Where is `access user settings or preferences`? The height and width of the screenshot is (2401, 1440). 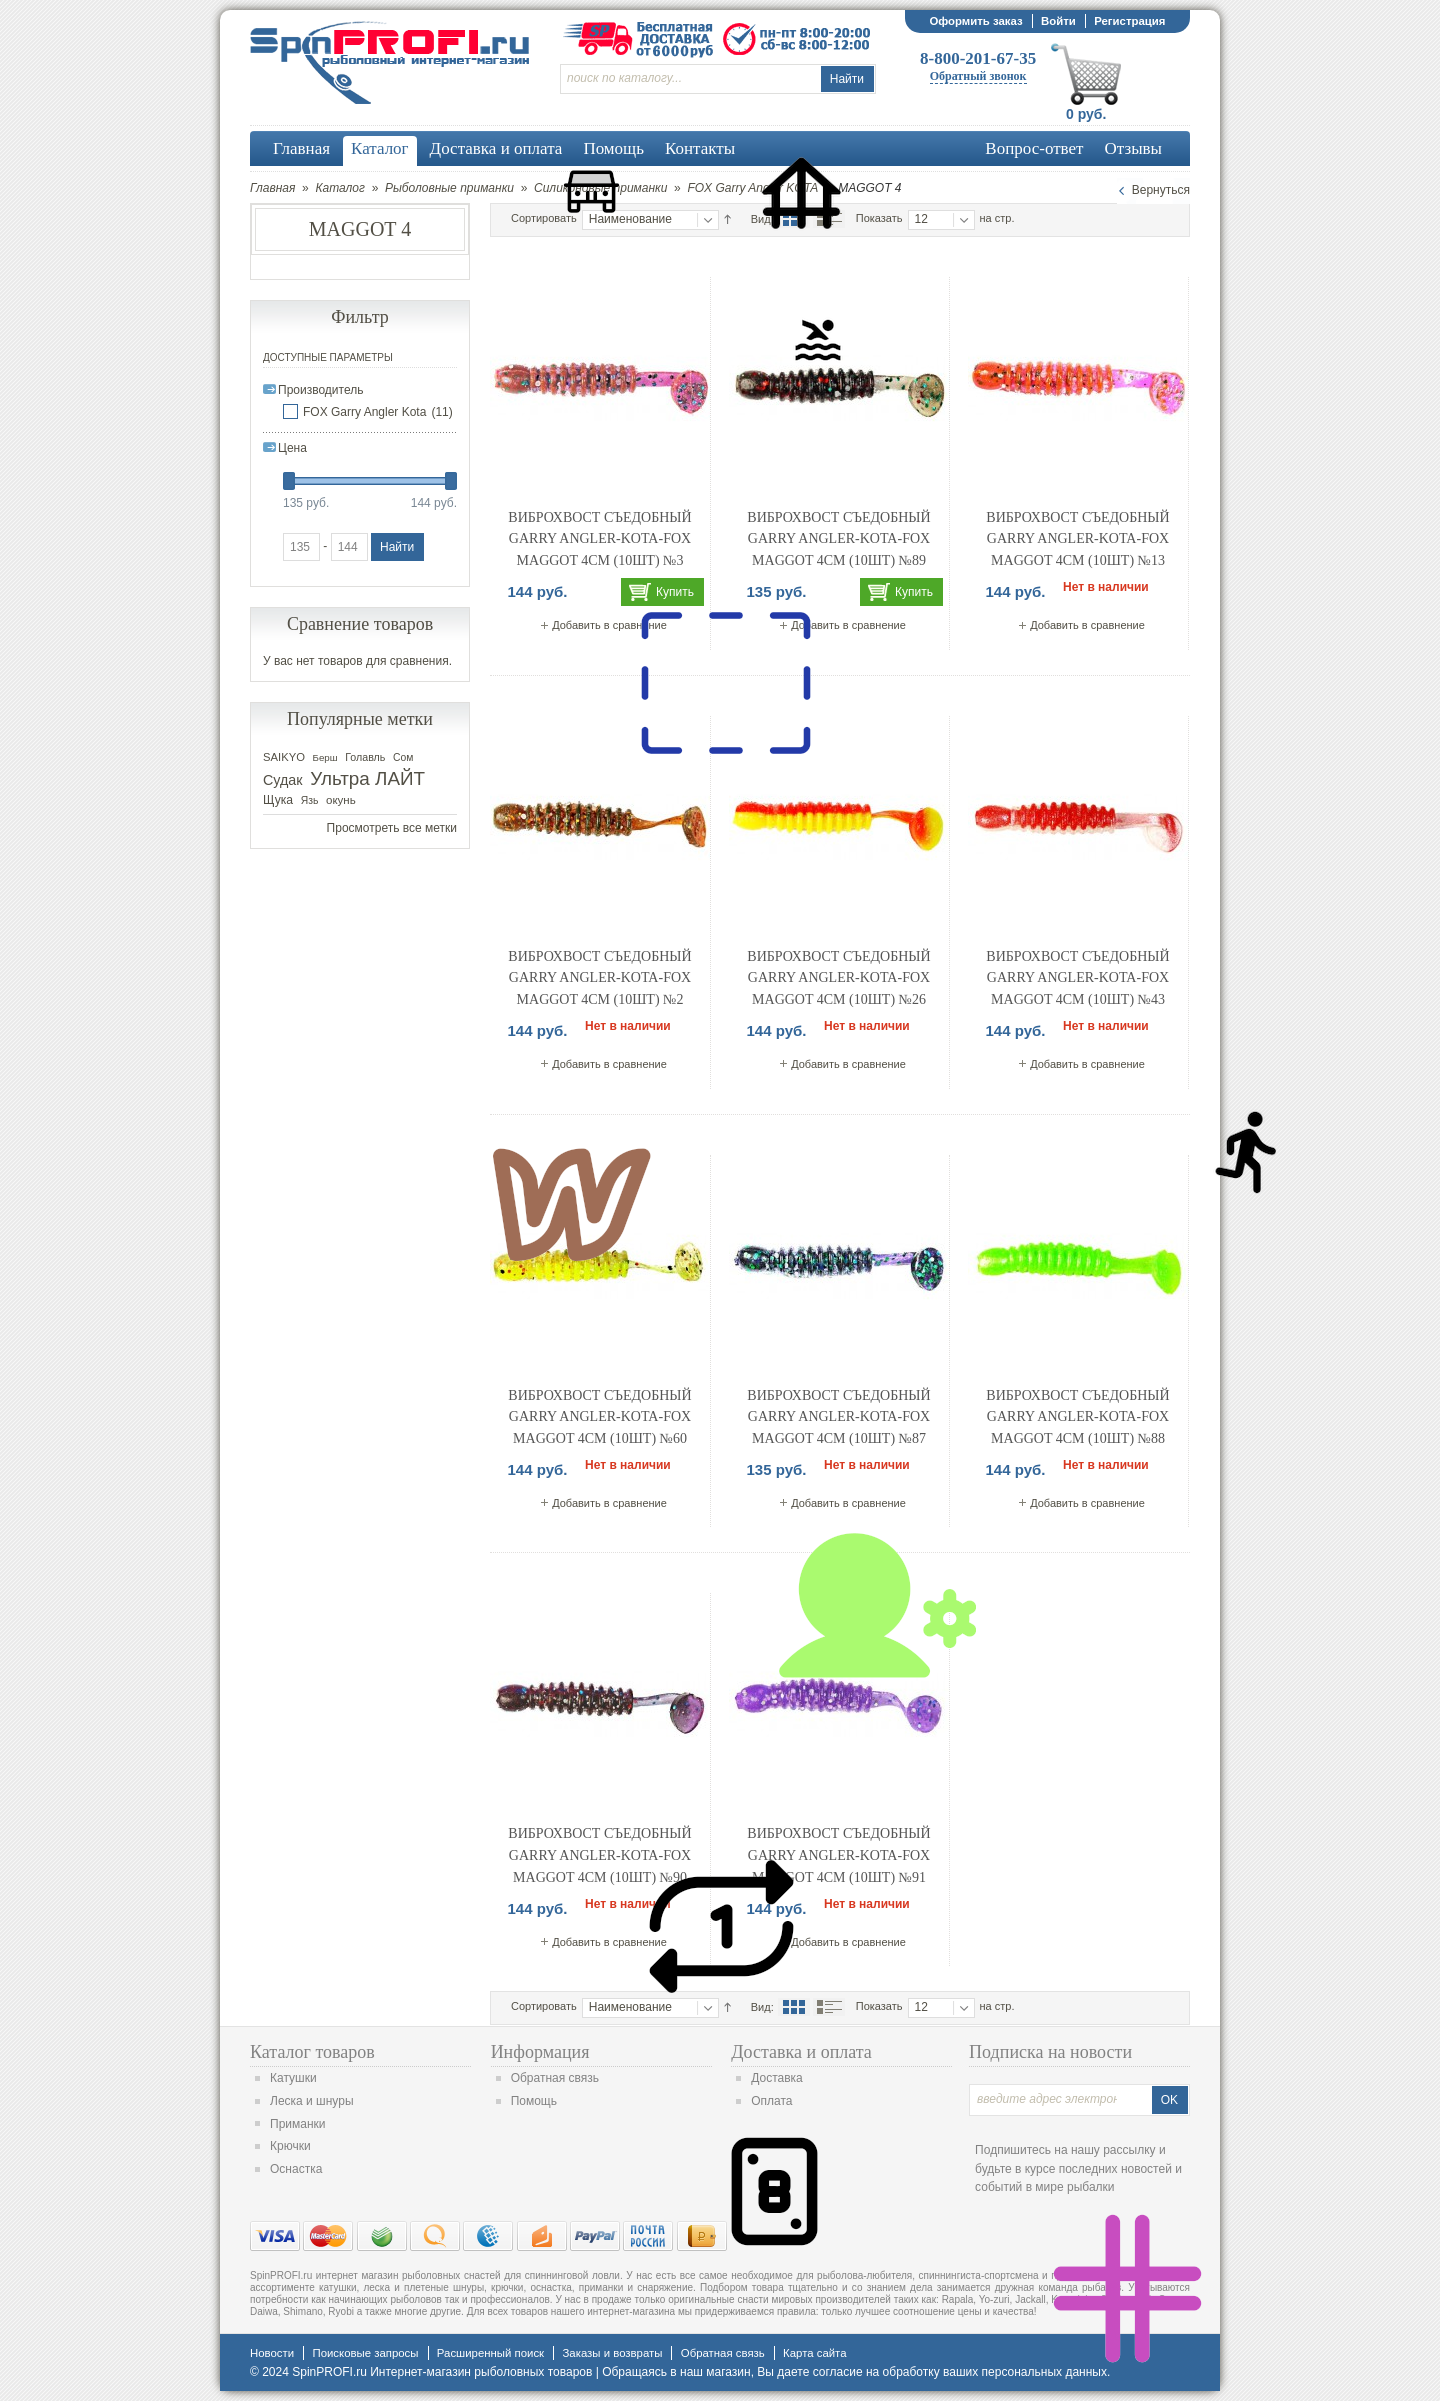 access user settings or preferences is located at coordinates (871, 1612).